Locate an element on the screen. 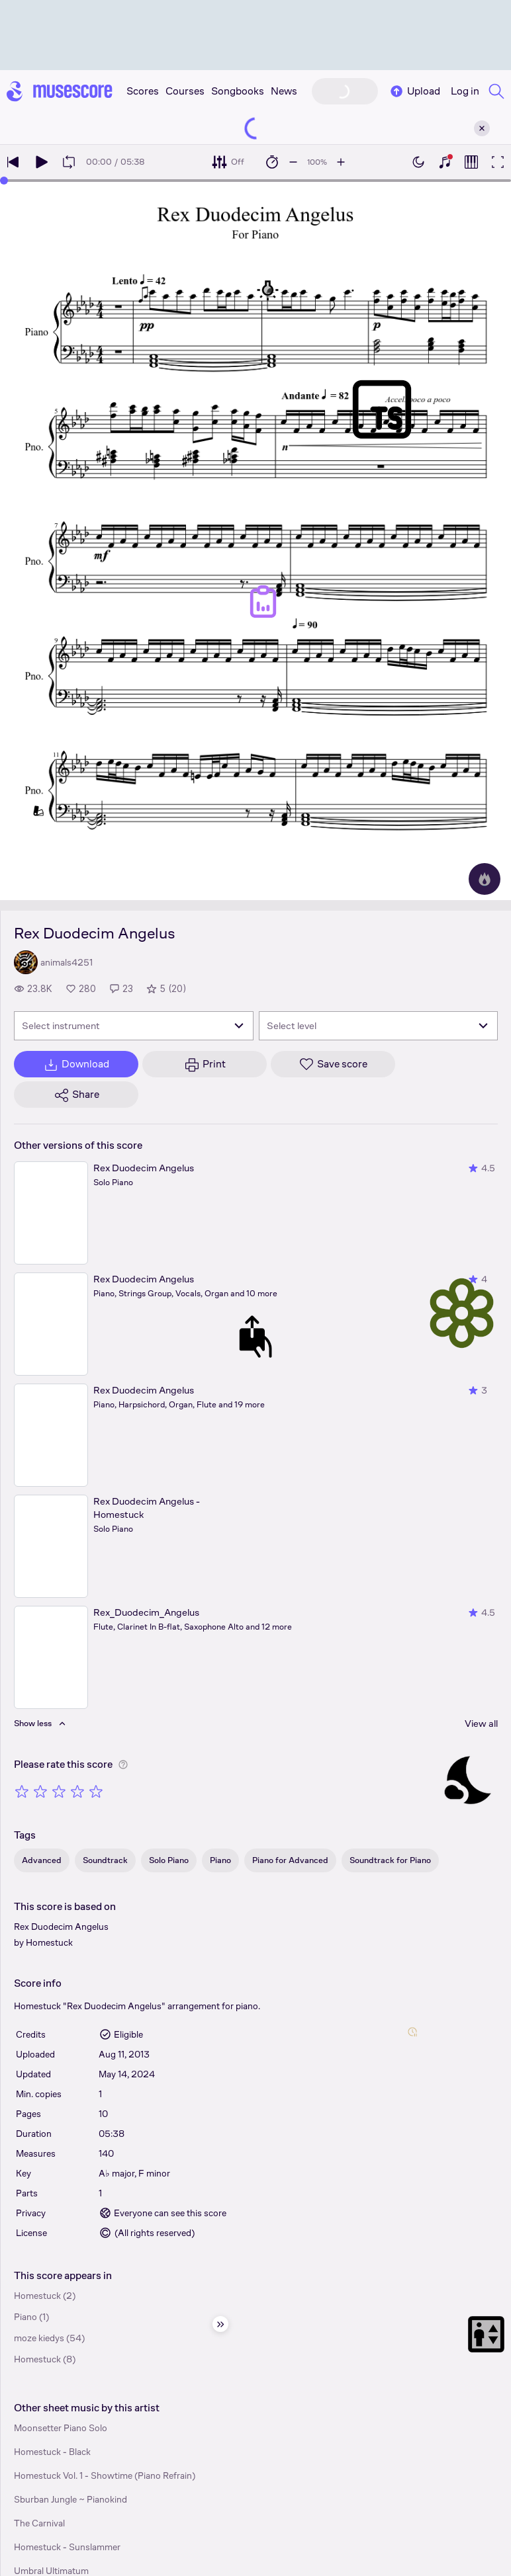 Image resolution: width=511 pixels, height=2576 pixels. access garden or plant care features is located at coordinates (461, 1313).